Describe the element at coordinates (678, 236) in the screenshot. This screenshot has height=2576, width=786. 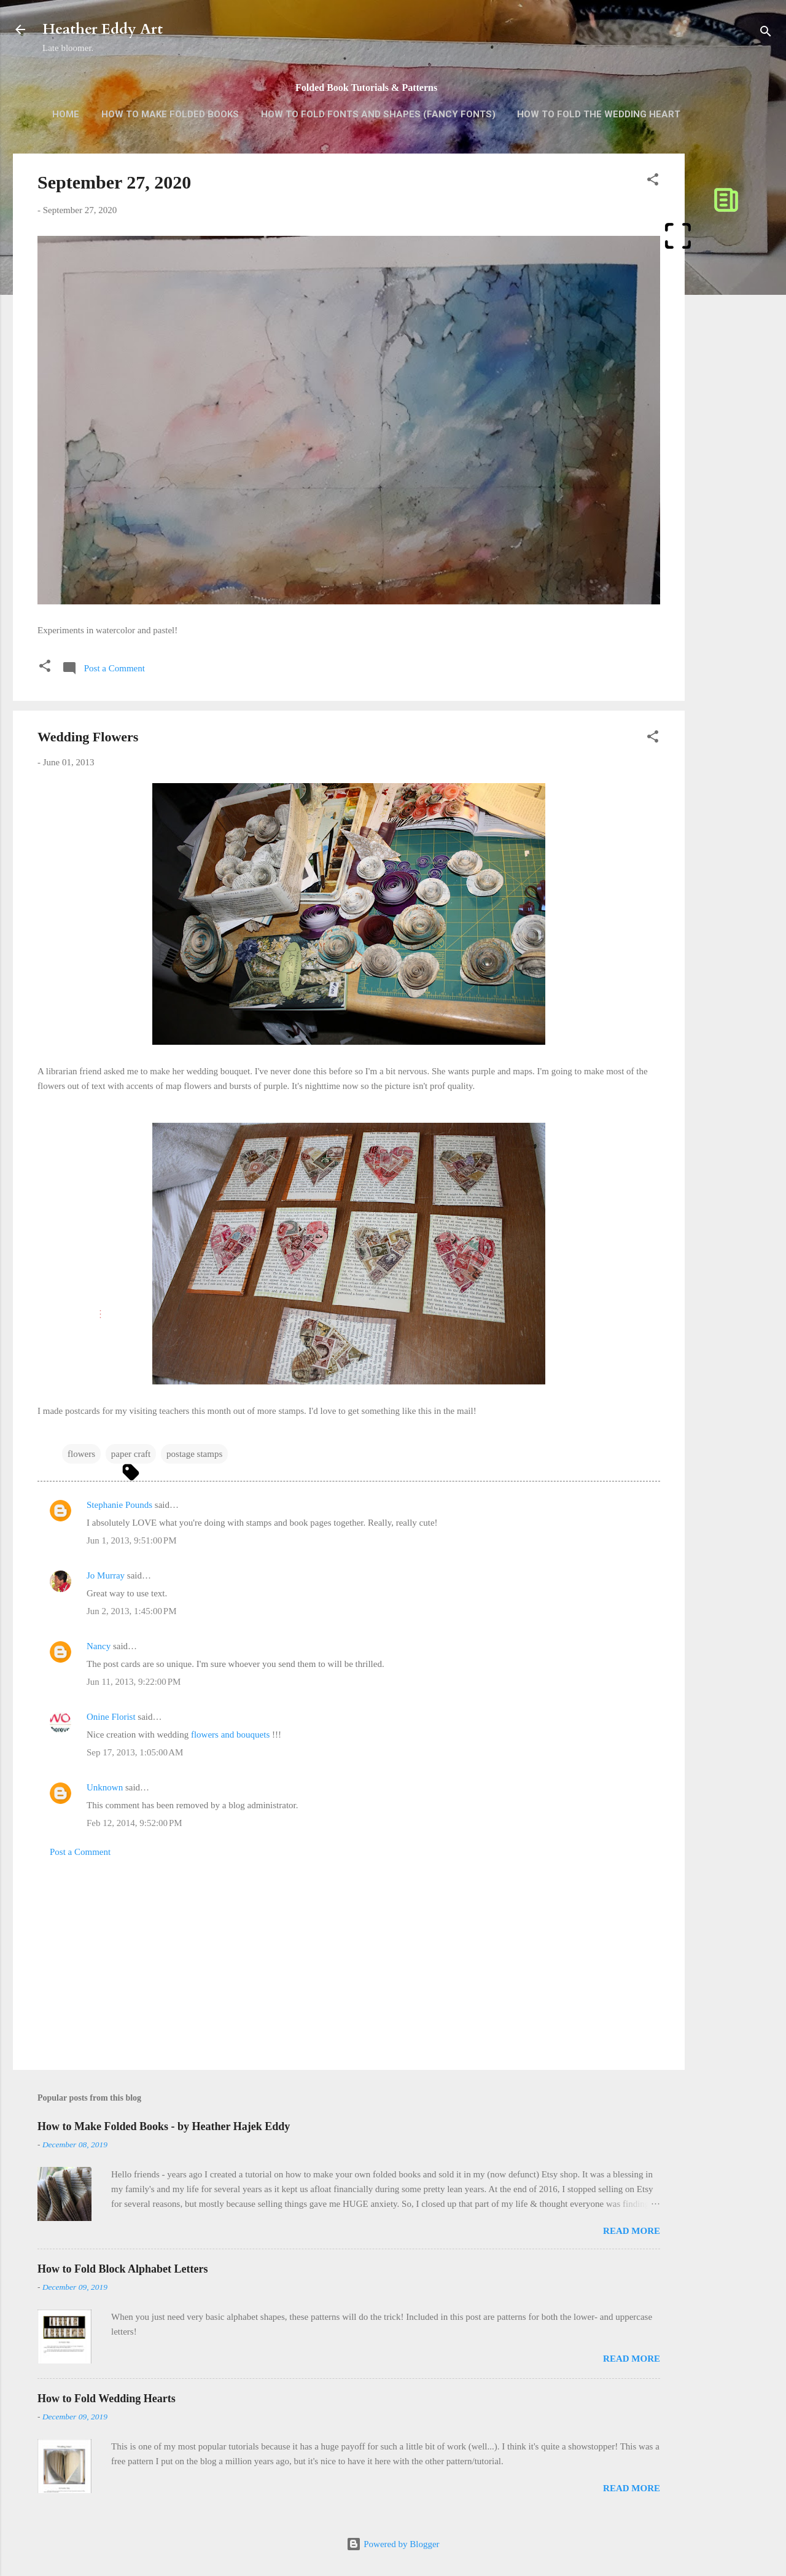
I see `scan a QR code or barcode` at that location.